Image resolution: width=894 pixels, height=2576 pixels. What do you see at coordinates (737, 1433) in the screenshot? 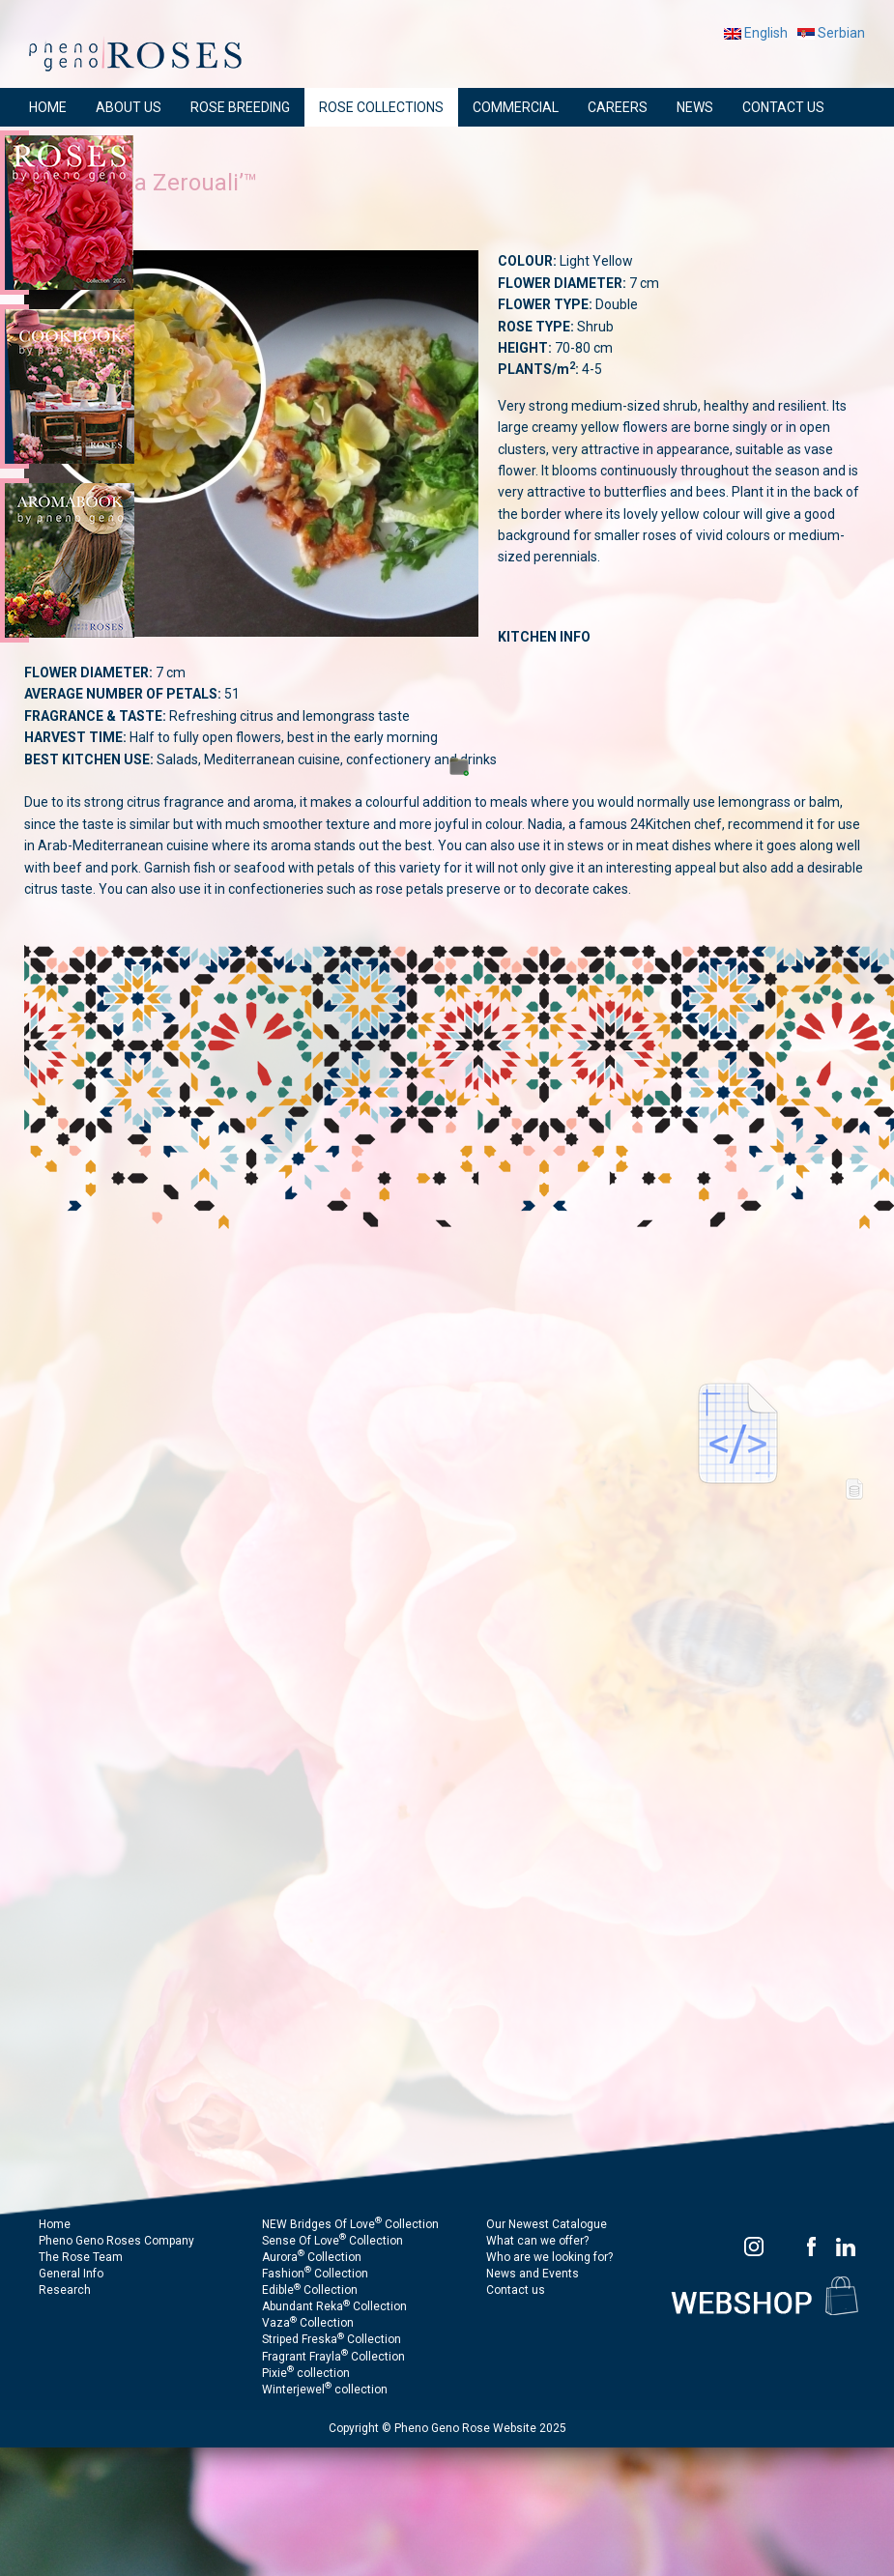
I see `twig template file icon` at bounding box center [737, 1433].